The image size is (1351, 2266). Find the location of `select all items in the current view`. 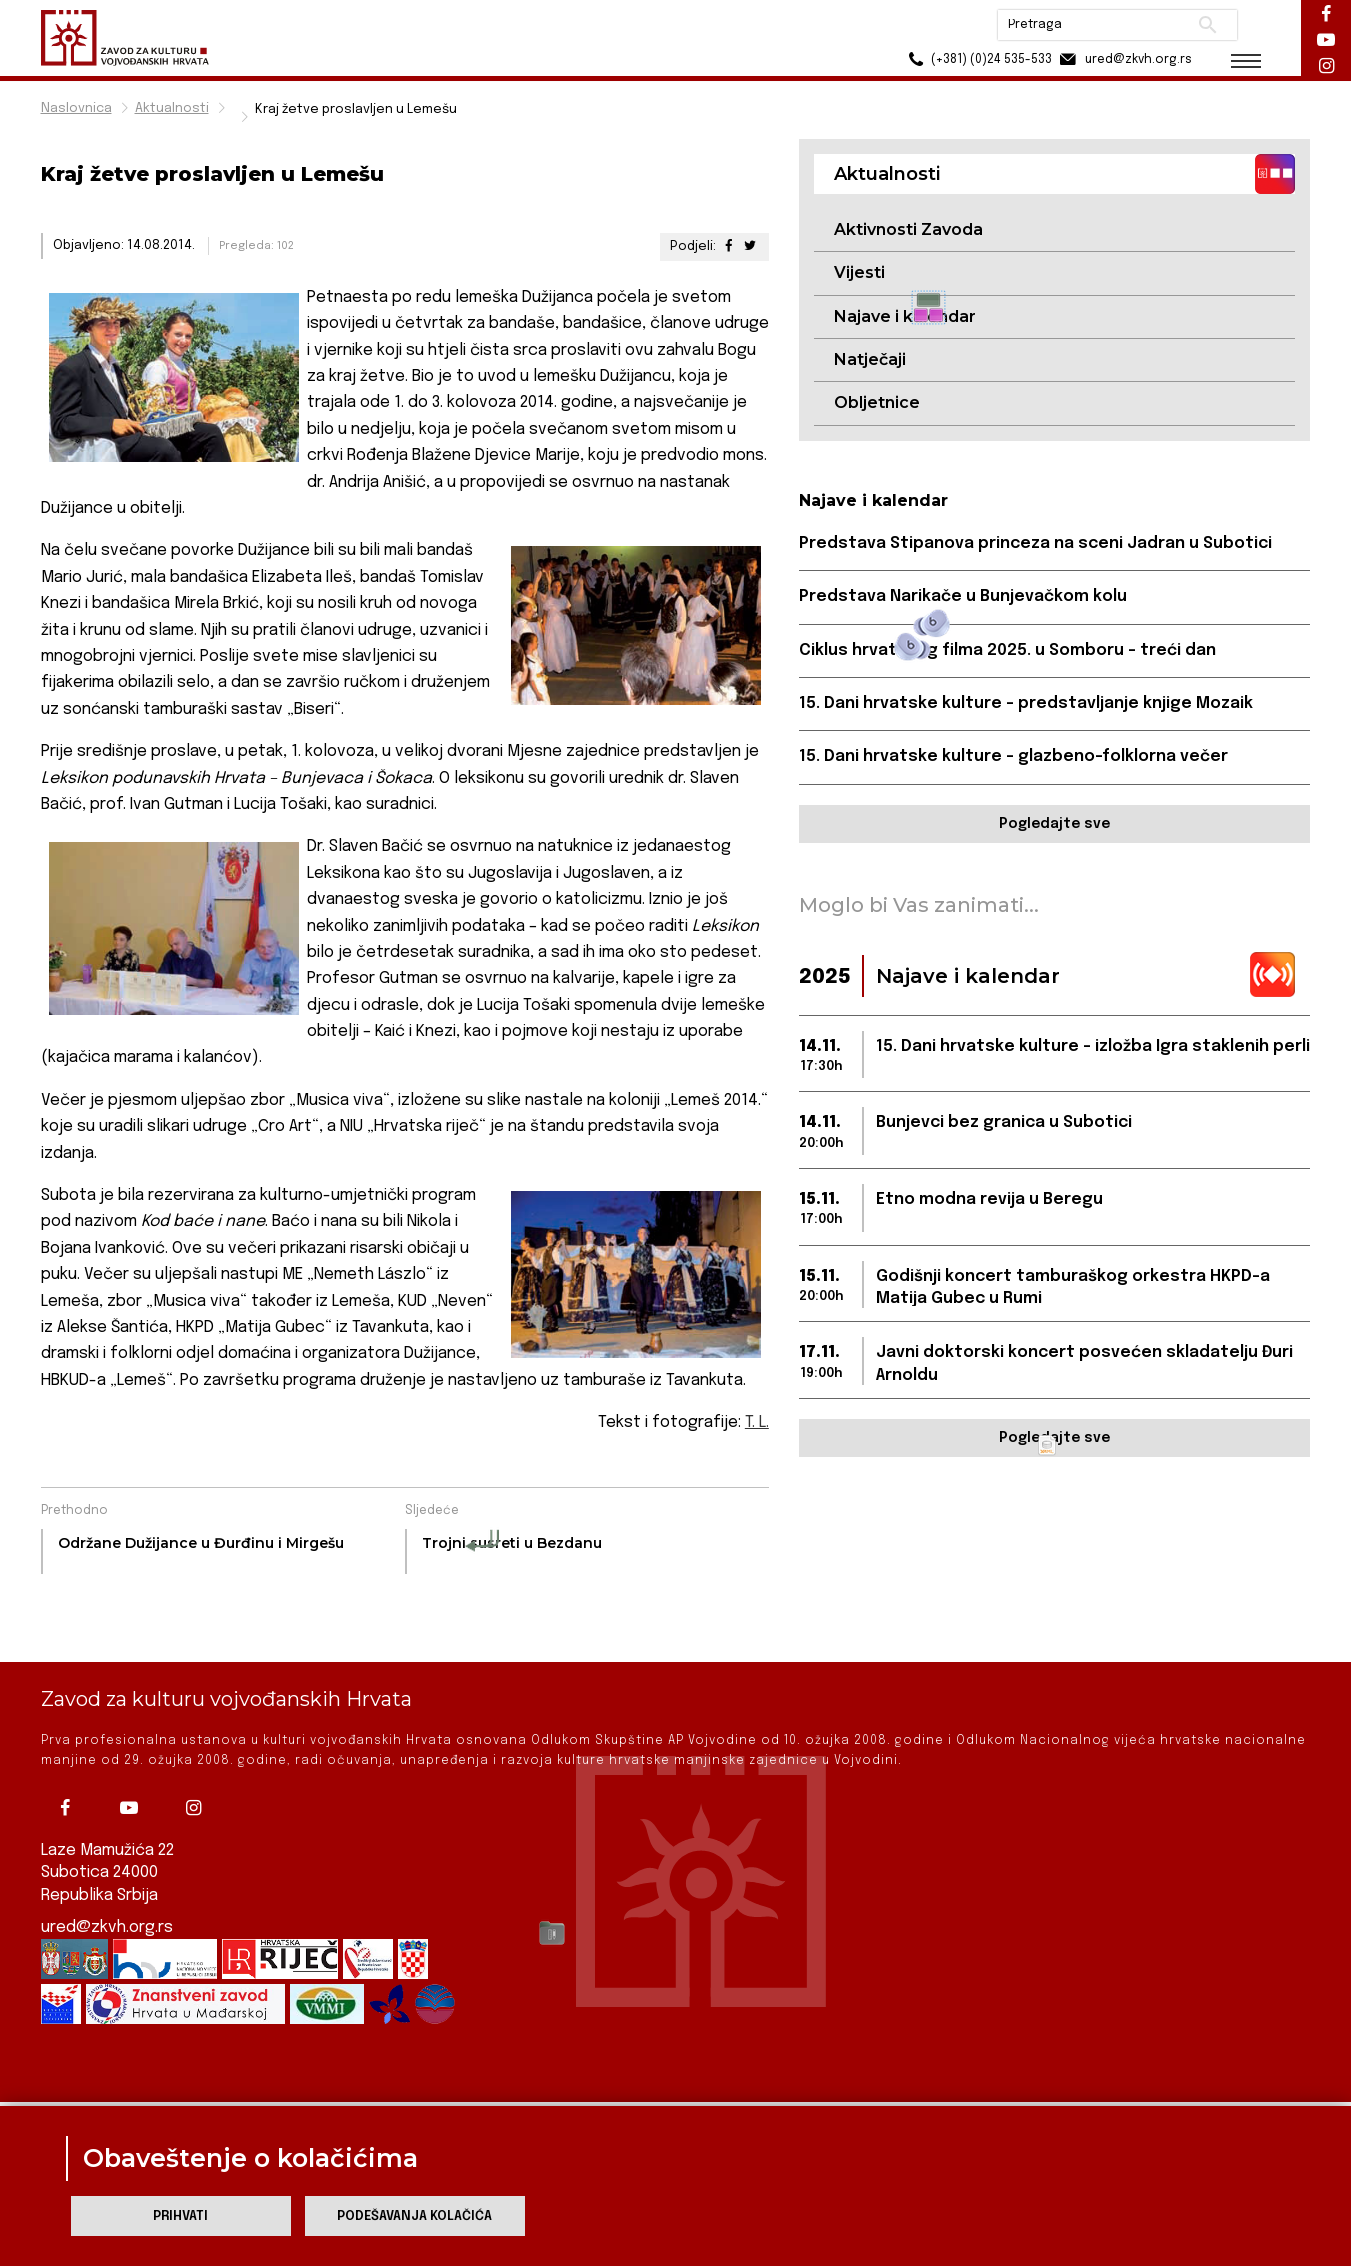

select all items in the current view is located at coordinates (928, 307).